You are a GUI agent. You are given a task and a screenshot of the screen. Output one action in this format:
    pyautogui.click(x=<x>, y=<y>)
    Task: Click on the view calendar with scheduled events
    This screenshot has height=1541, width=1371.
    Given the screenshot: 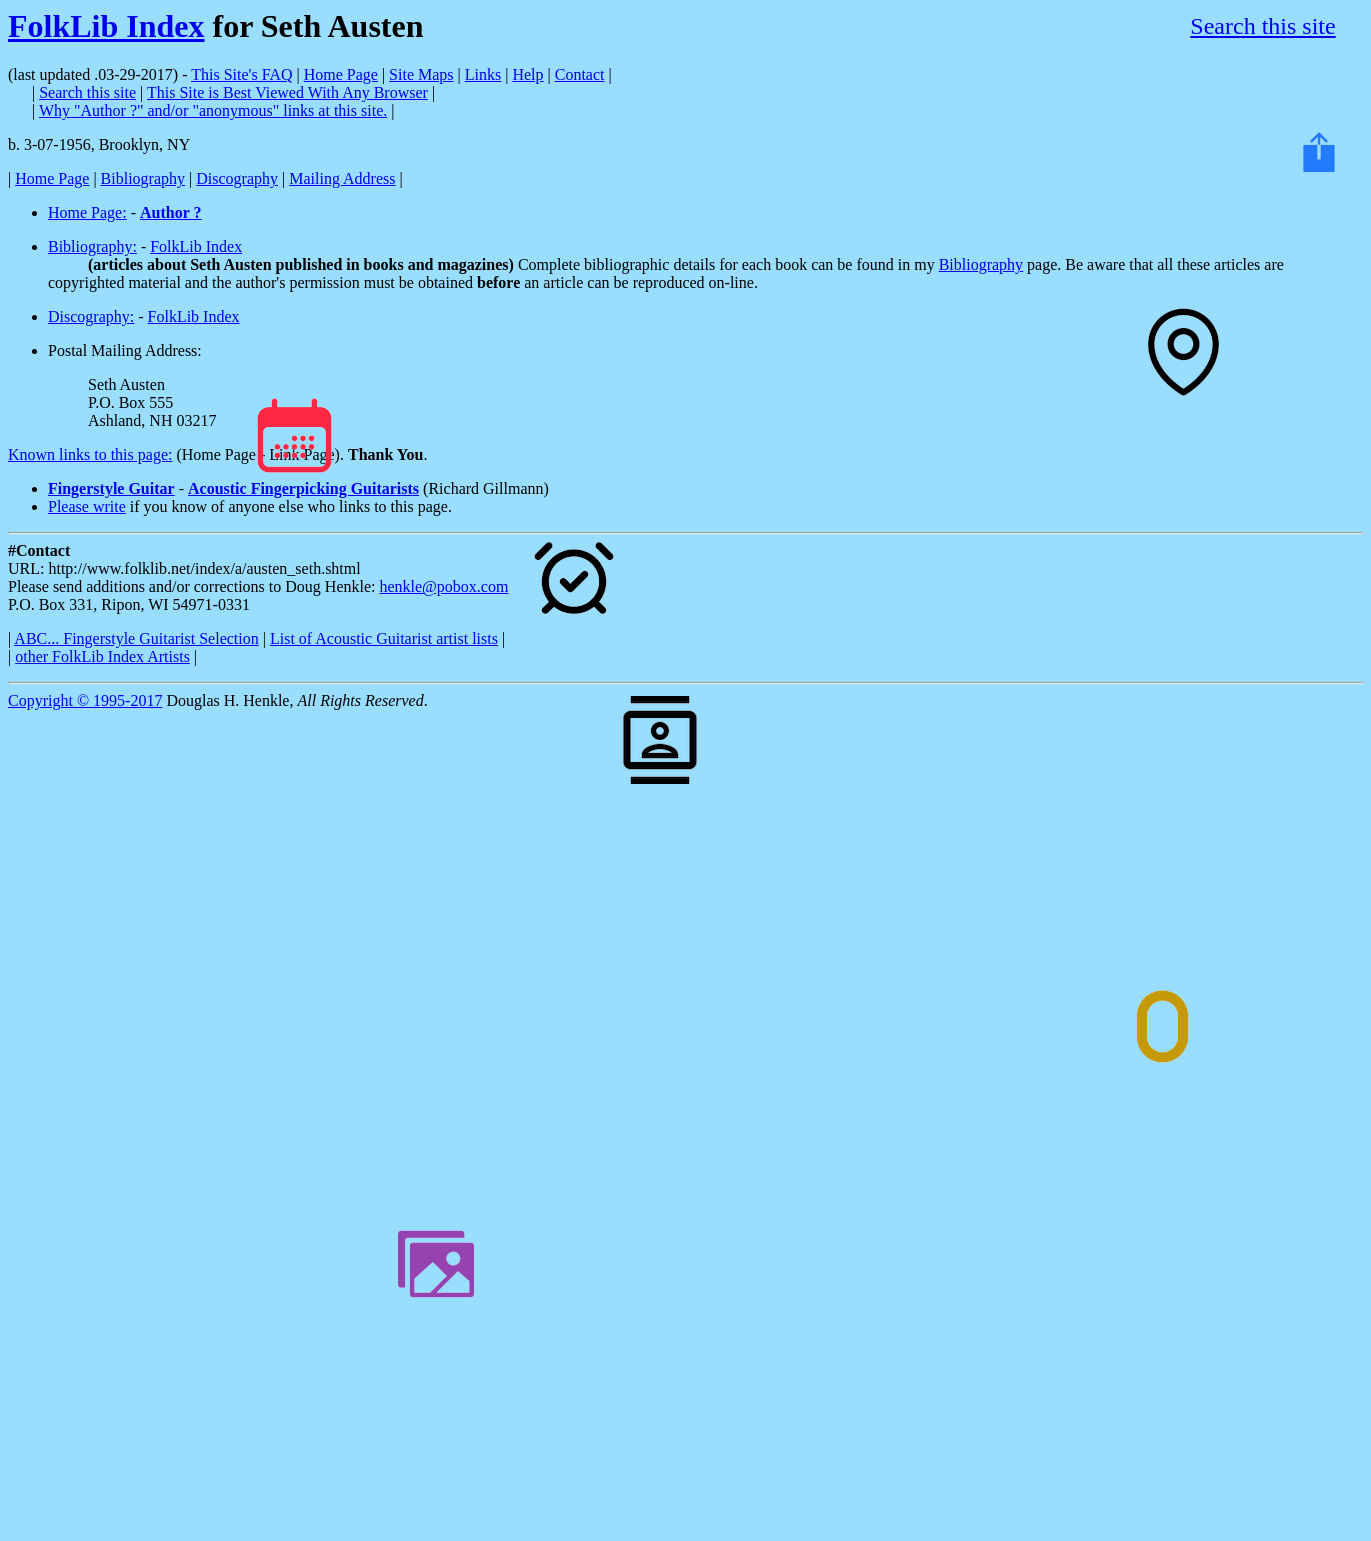 What is the action you would take?
    pyautogui.click(x=294, y=435)
    